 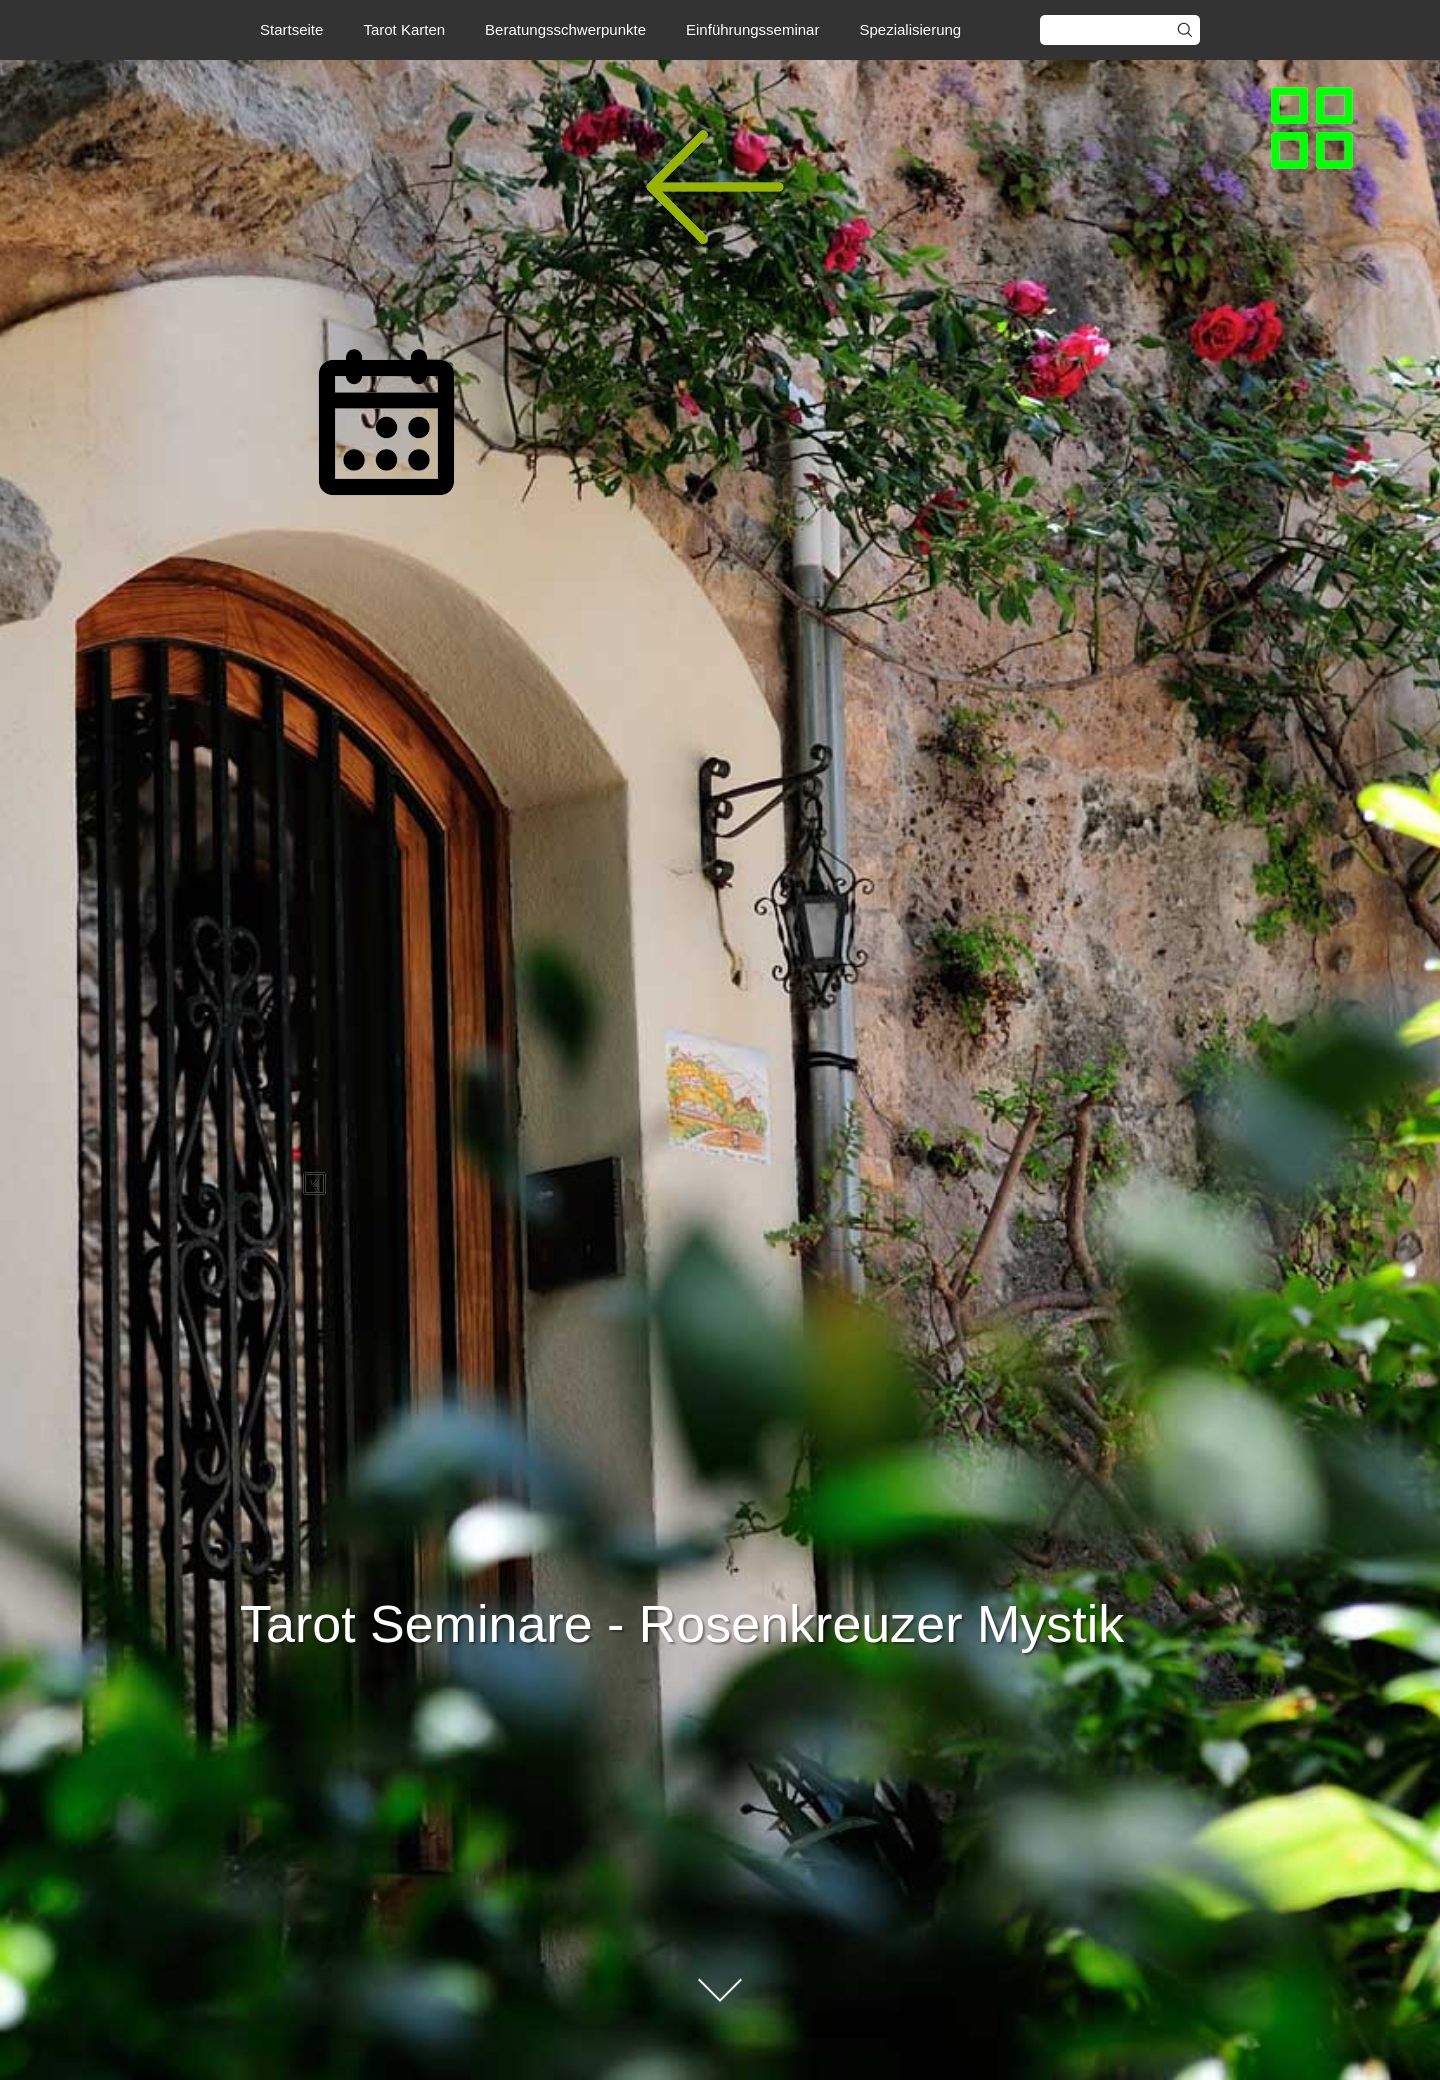 What do you see at coordinates (386, 427) in the screenshot?
I see `view calendar with scheduled events` at bounding box center [386, 427].